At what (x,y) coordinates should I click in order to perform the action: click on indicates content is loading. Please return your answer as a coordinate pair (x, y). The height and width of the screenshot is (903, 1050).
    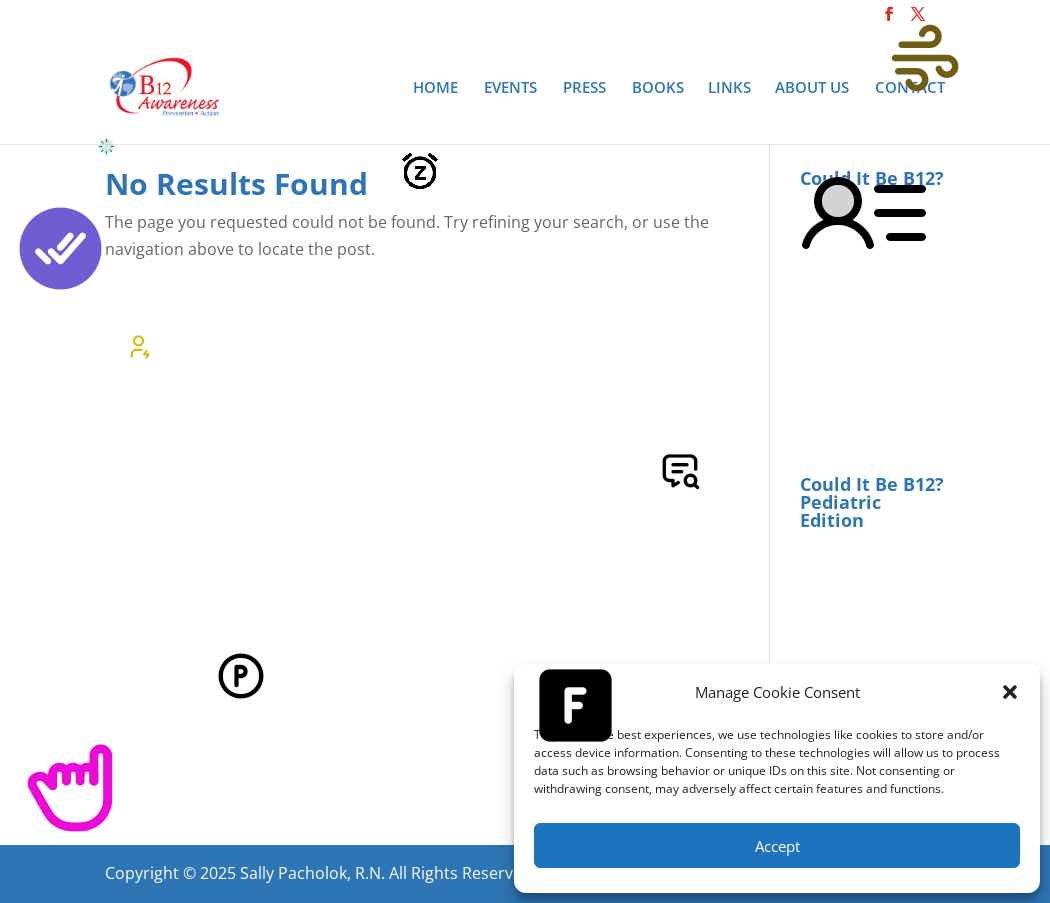
    Looking at the image, I should click on (106, 146).